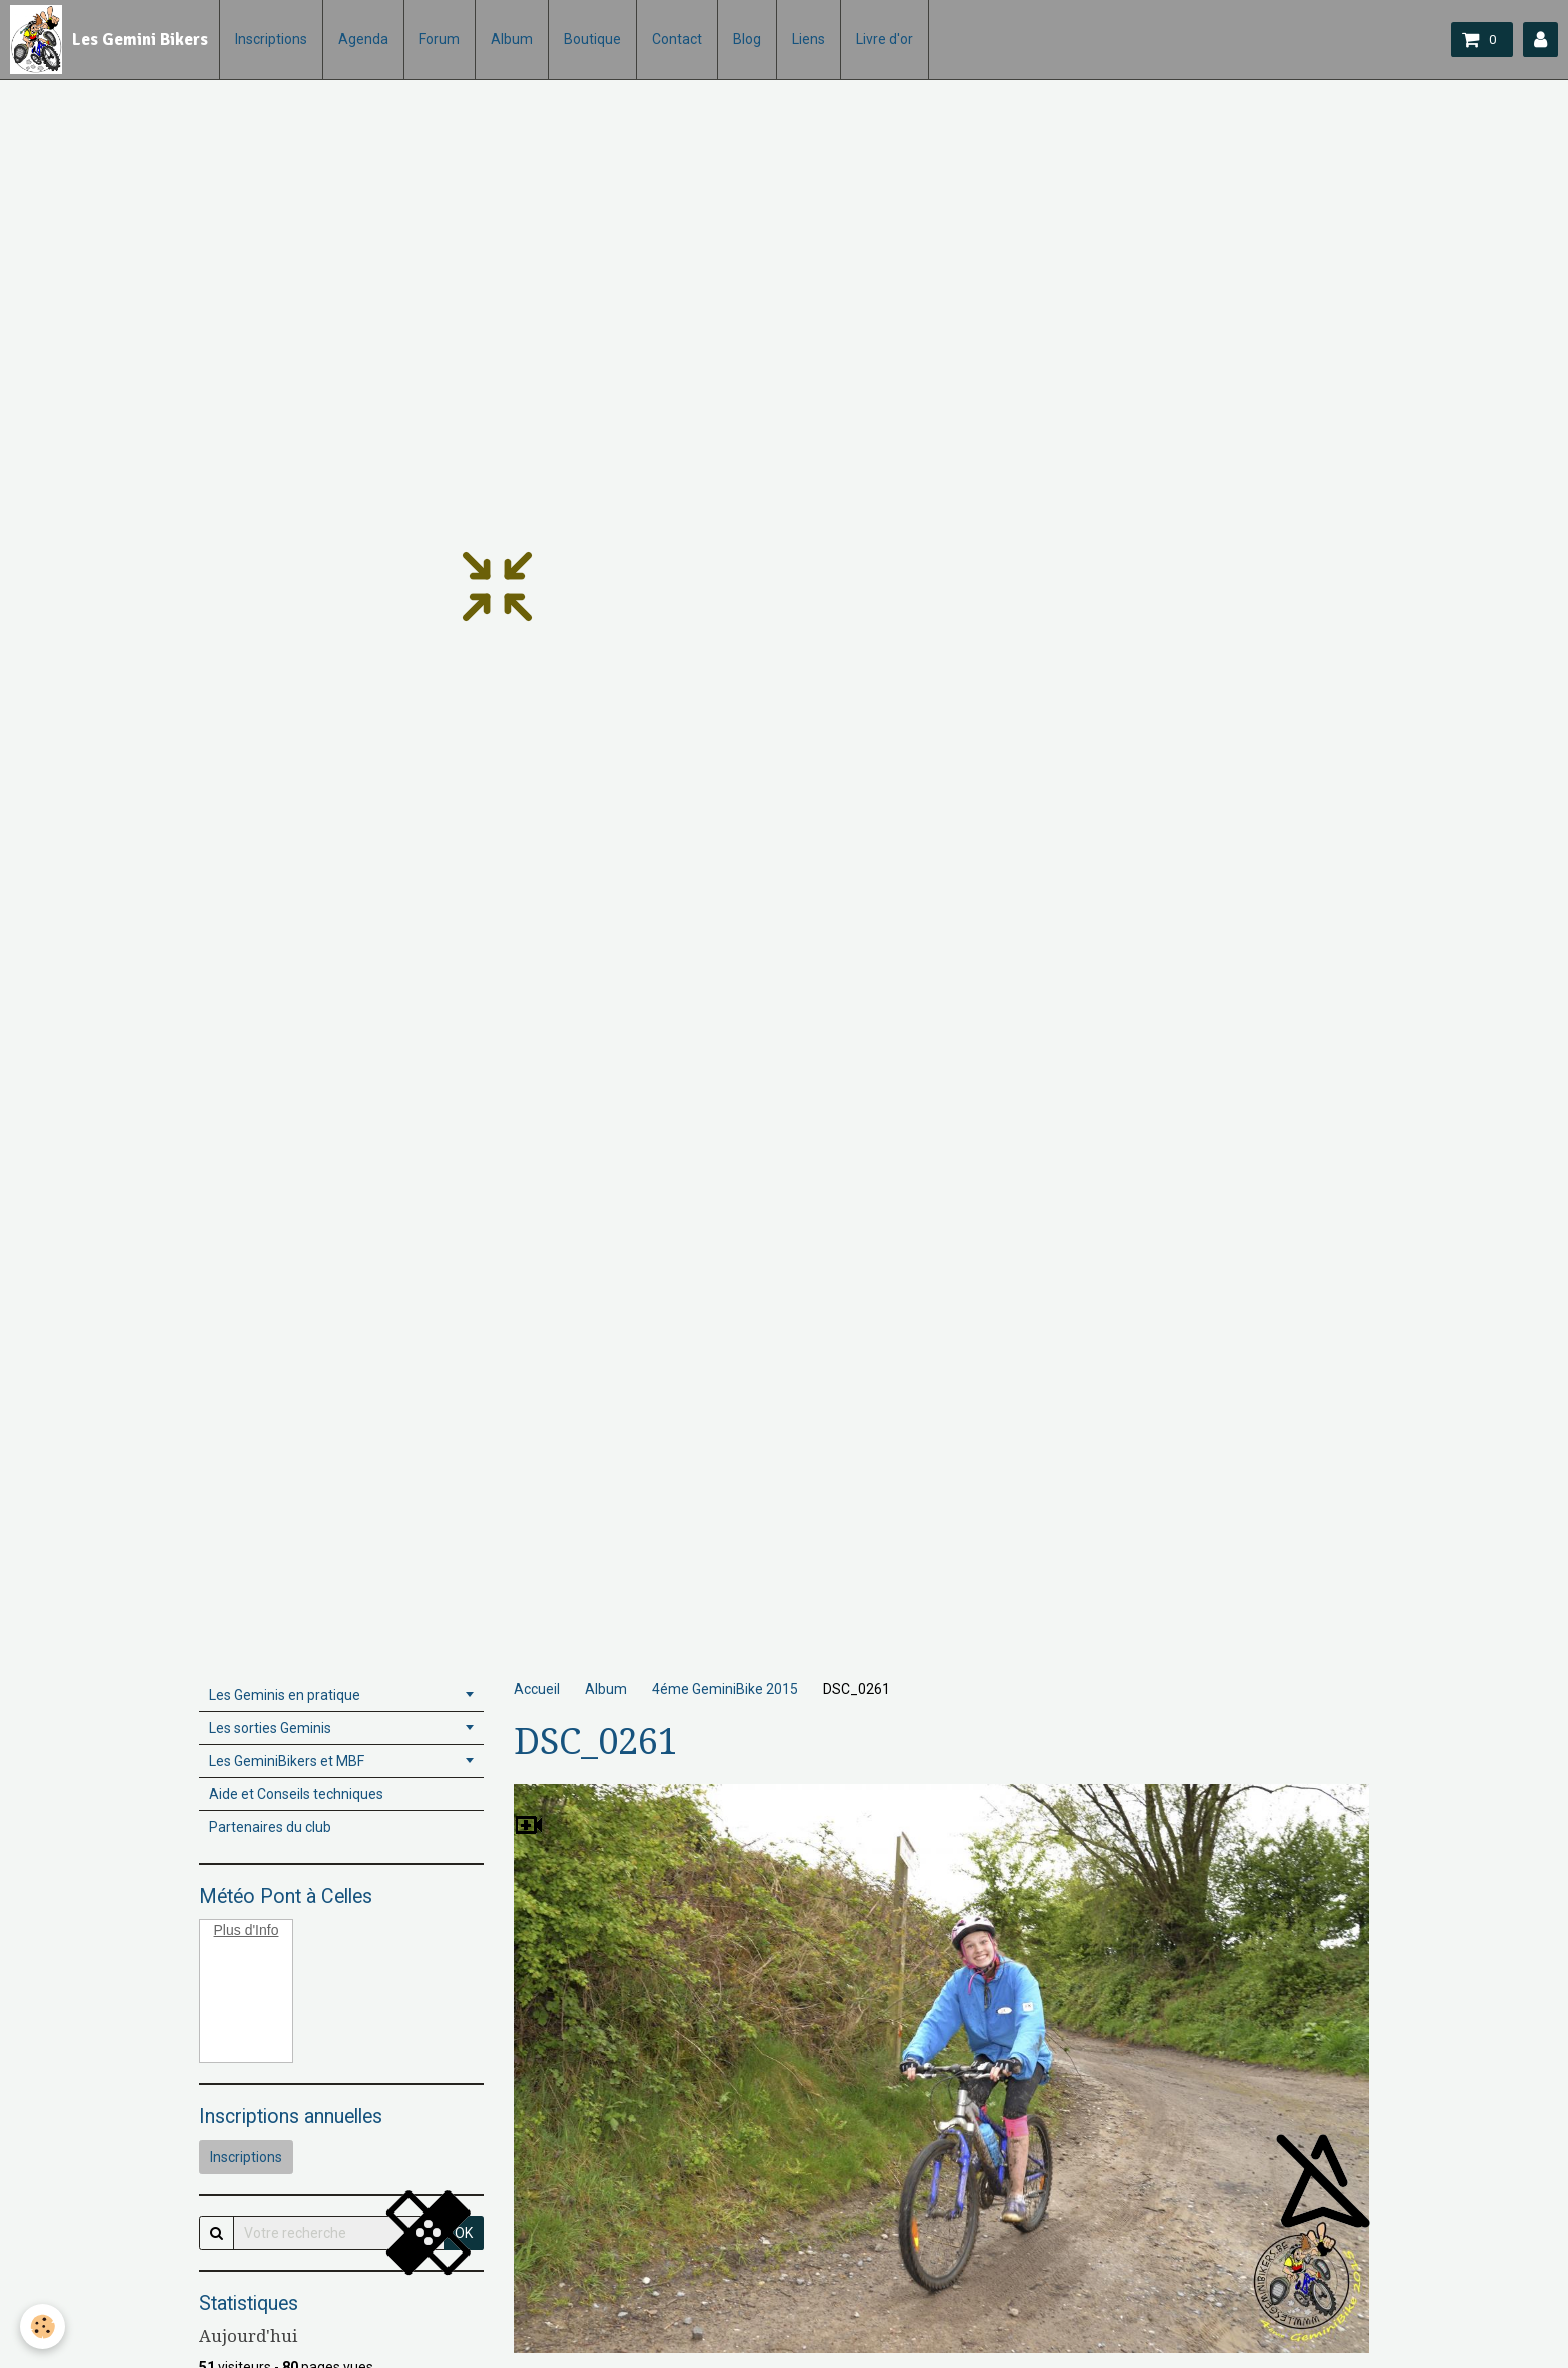  What do you see at coordinates (1323, 2181) in the screenshot?
I see `navigation or GPS is disabled` at bounding box center [1323, 2181].